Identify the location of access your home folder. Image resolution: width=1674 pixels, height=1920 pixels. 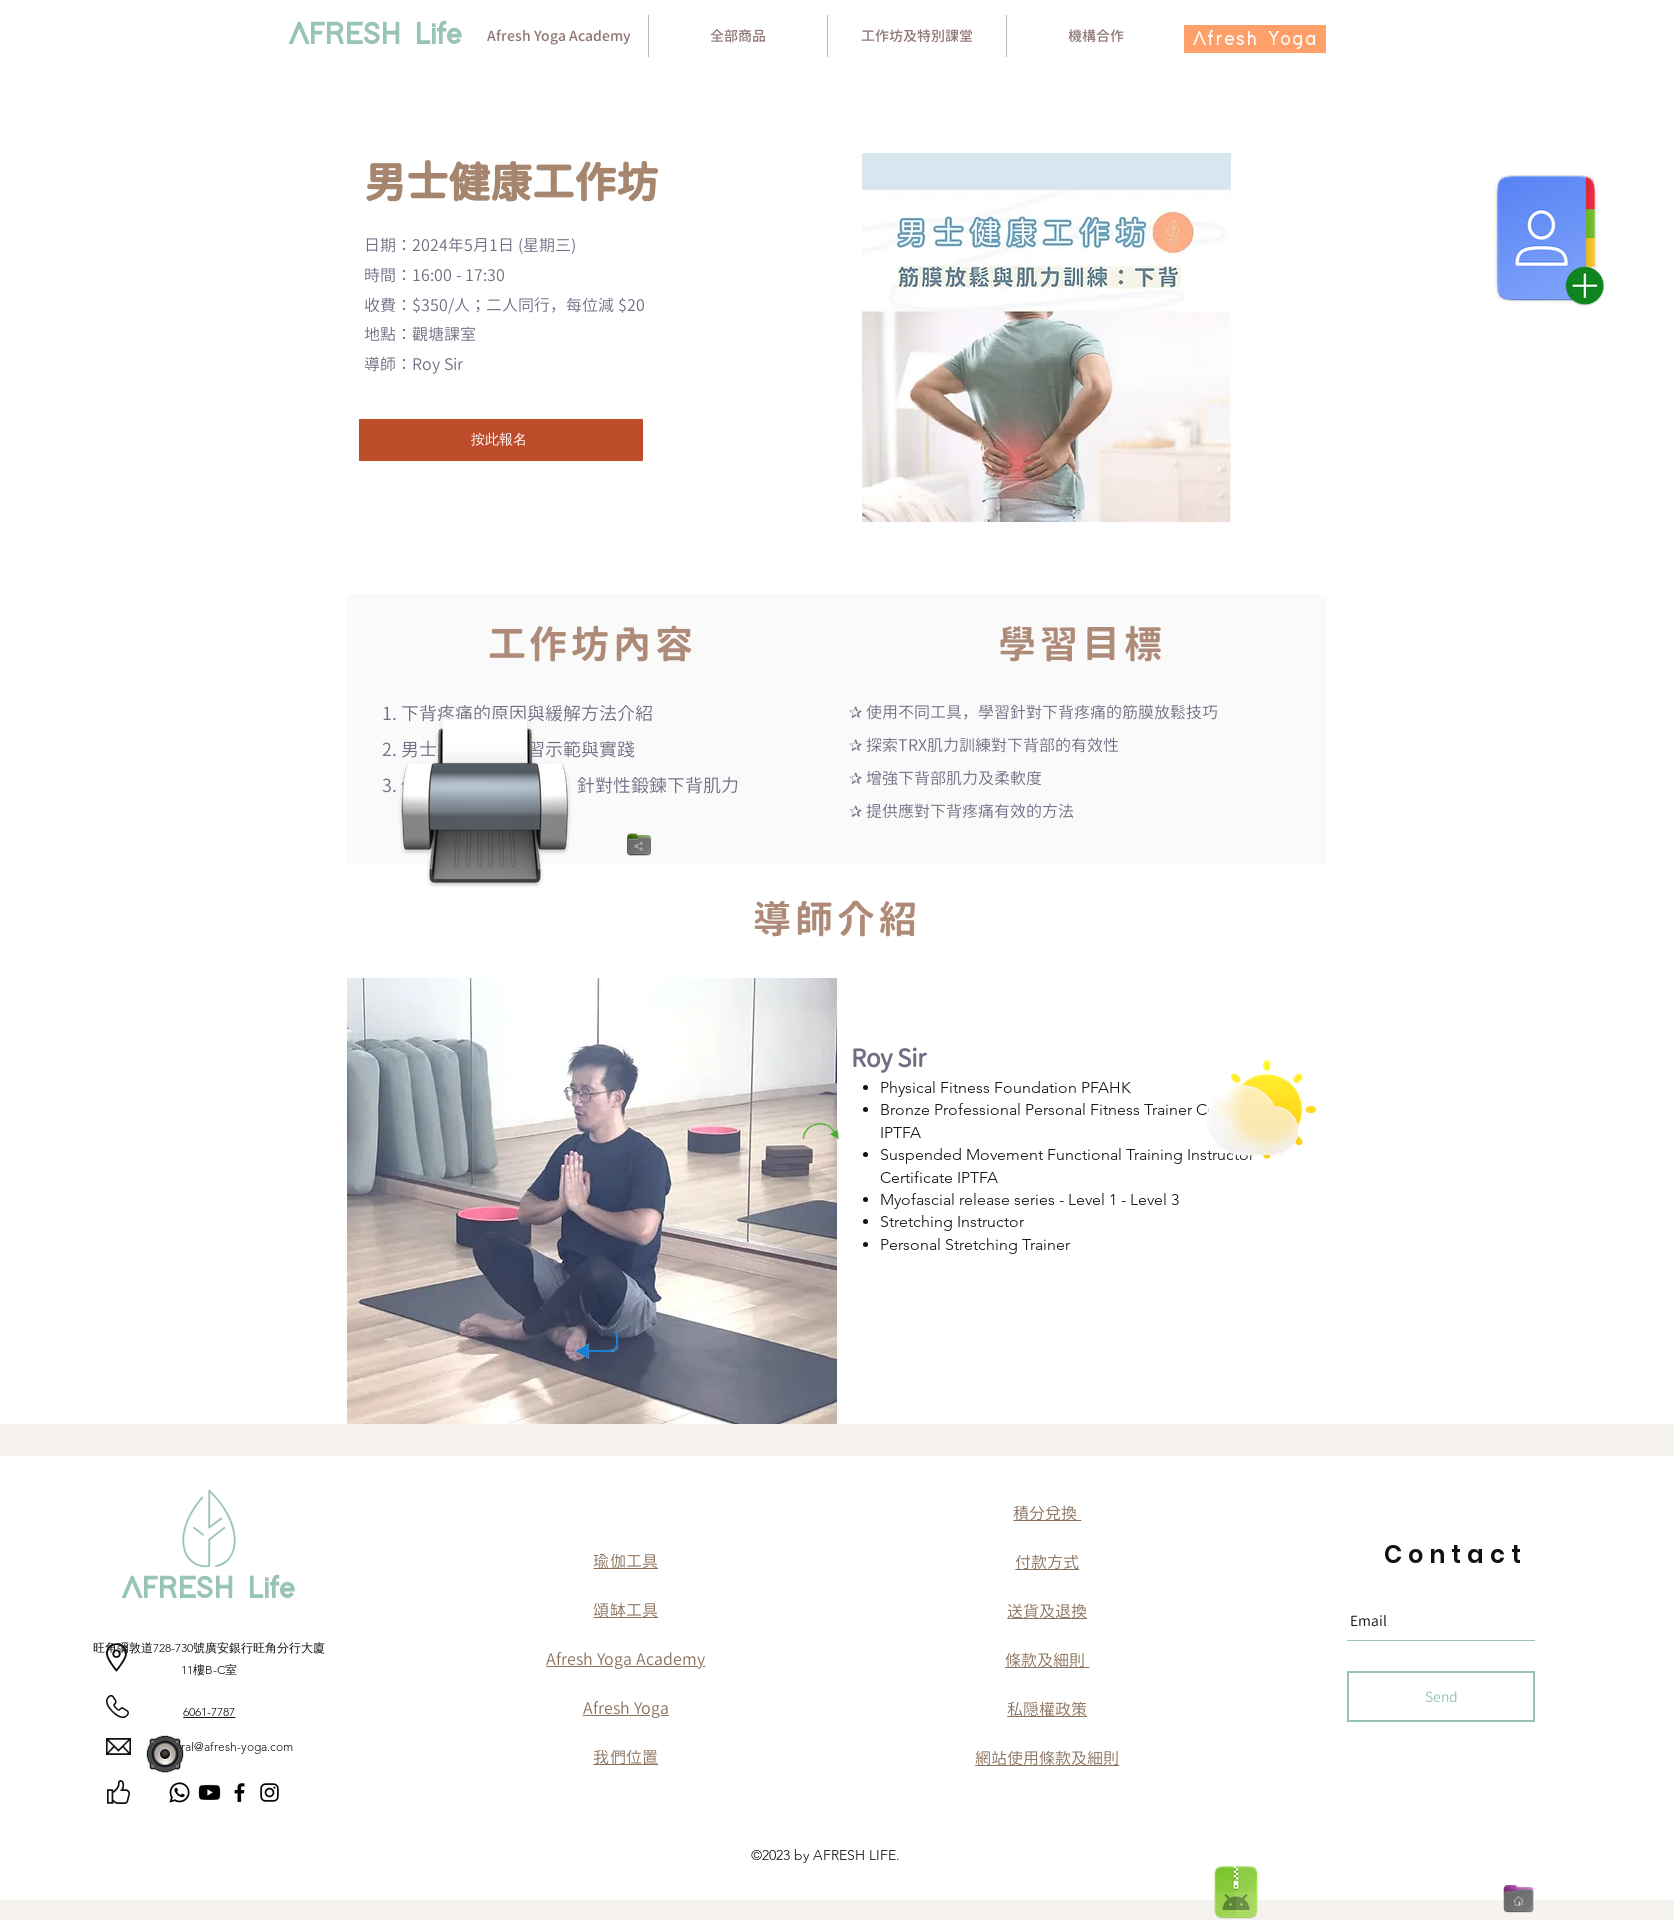
(1518, 1898).